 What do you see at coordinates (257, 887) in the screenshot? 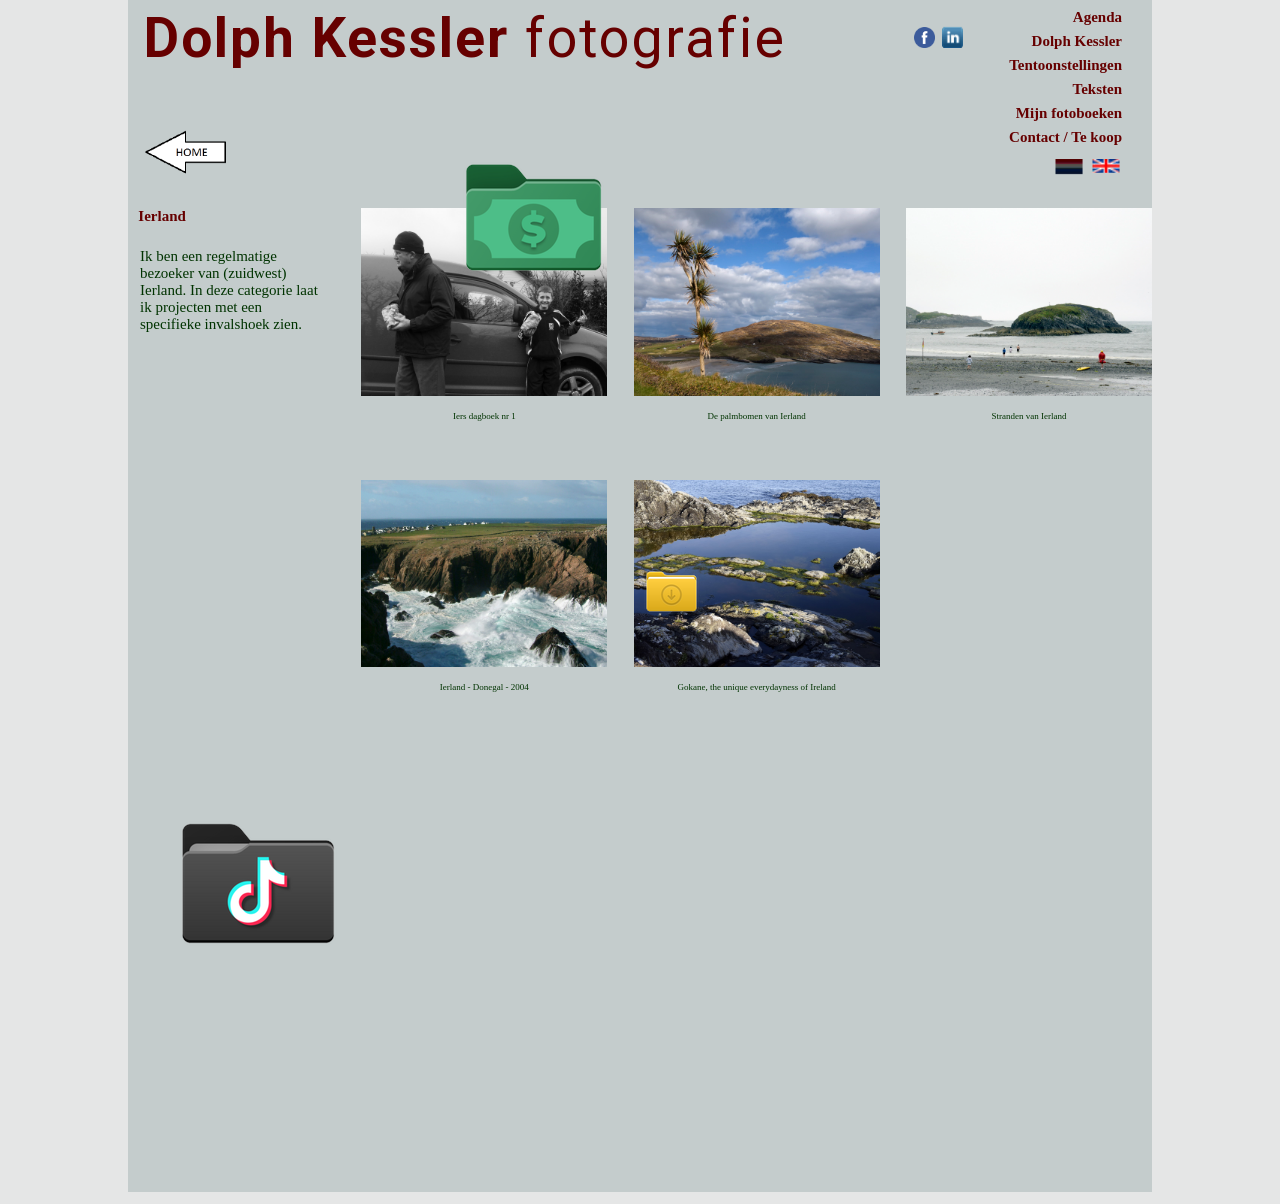
I see `open folder containing TikTok downloads` at bounding box center [257, 887].